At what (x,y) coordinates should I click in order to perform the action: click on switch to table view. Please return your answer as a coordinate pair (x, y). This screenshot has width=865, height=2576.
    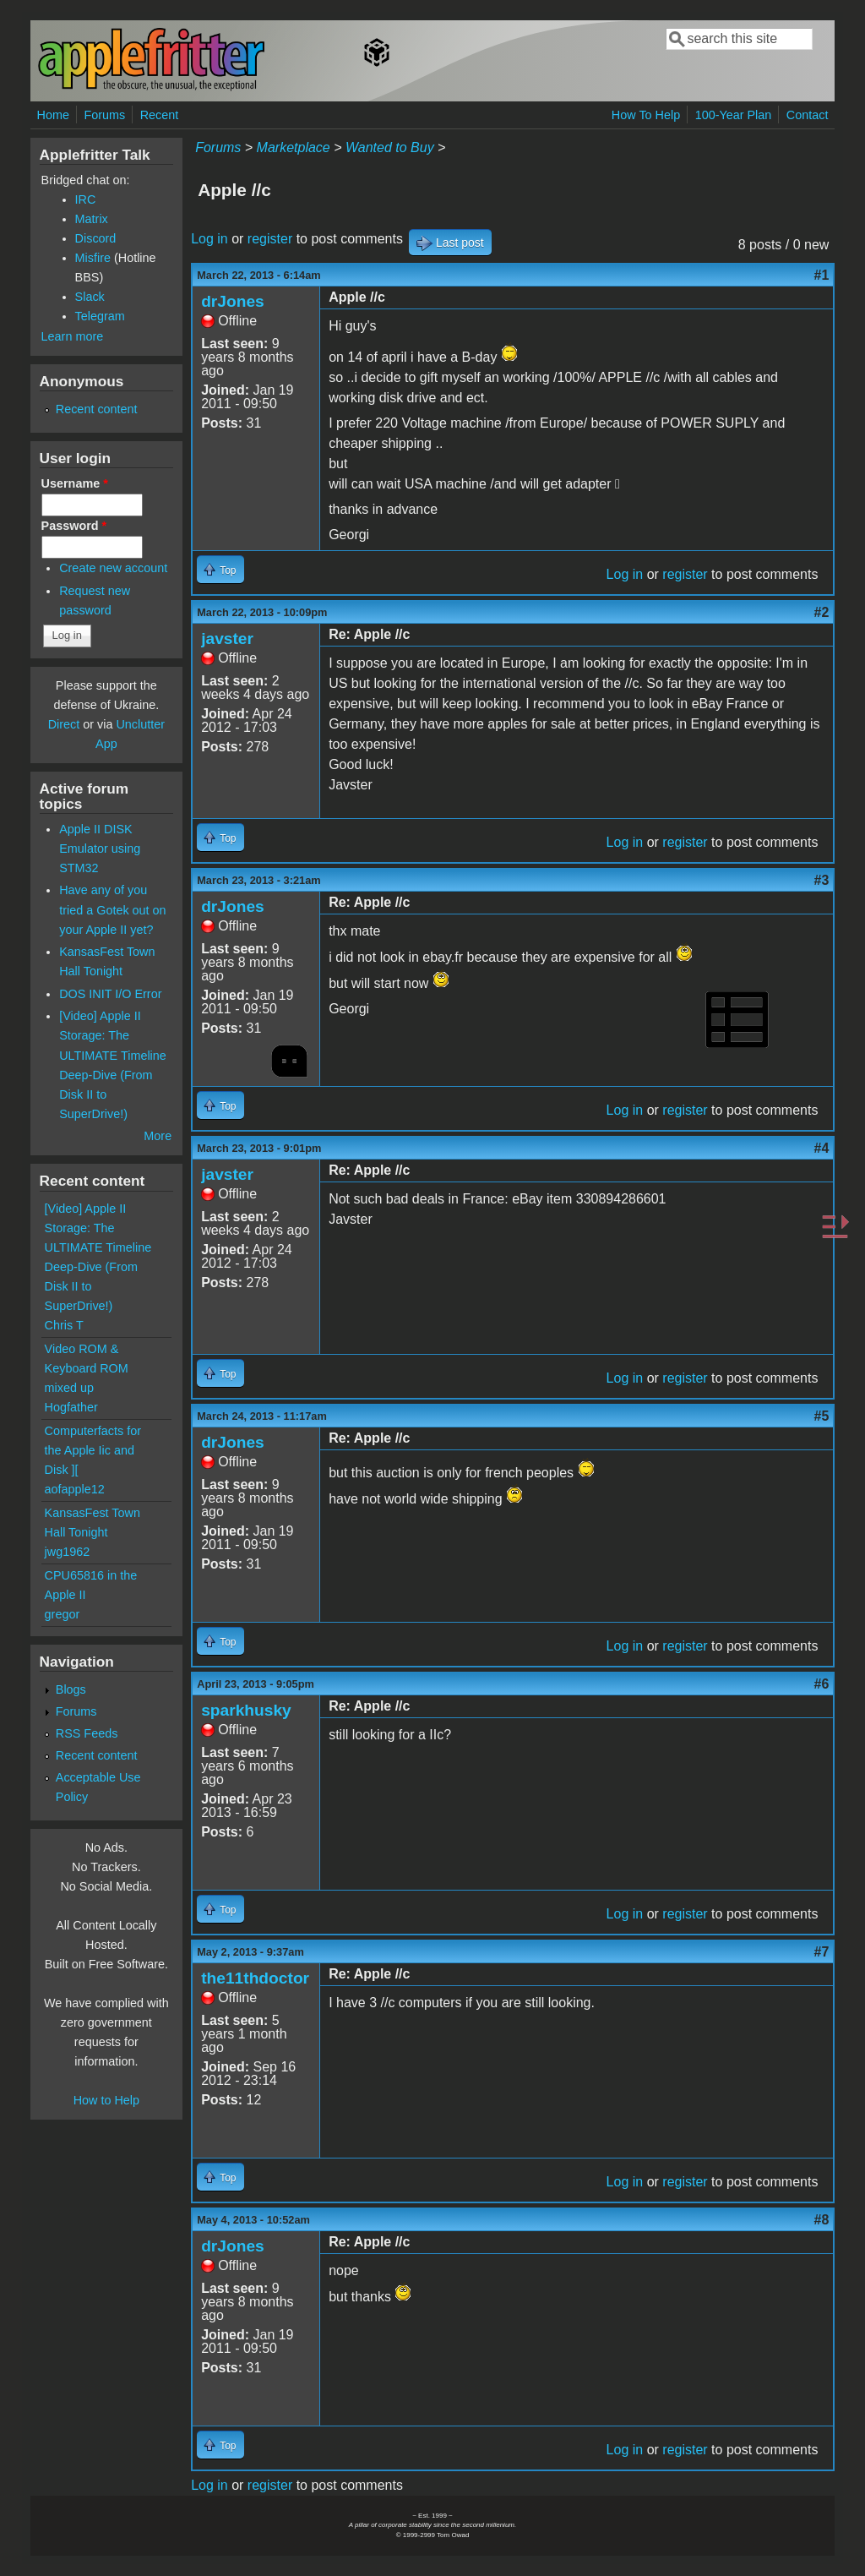
    Looking at the image, I should click on (737, 1019).